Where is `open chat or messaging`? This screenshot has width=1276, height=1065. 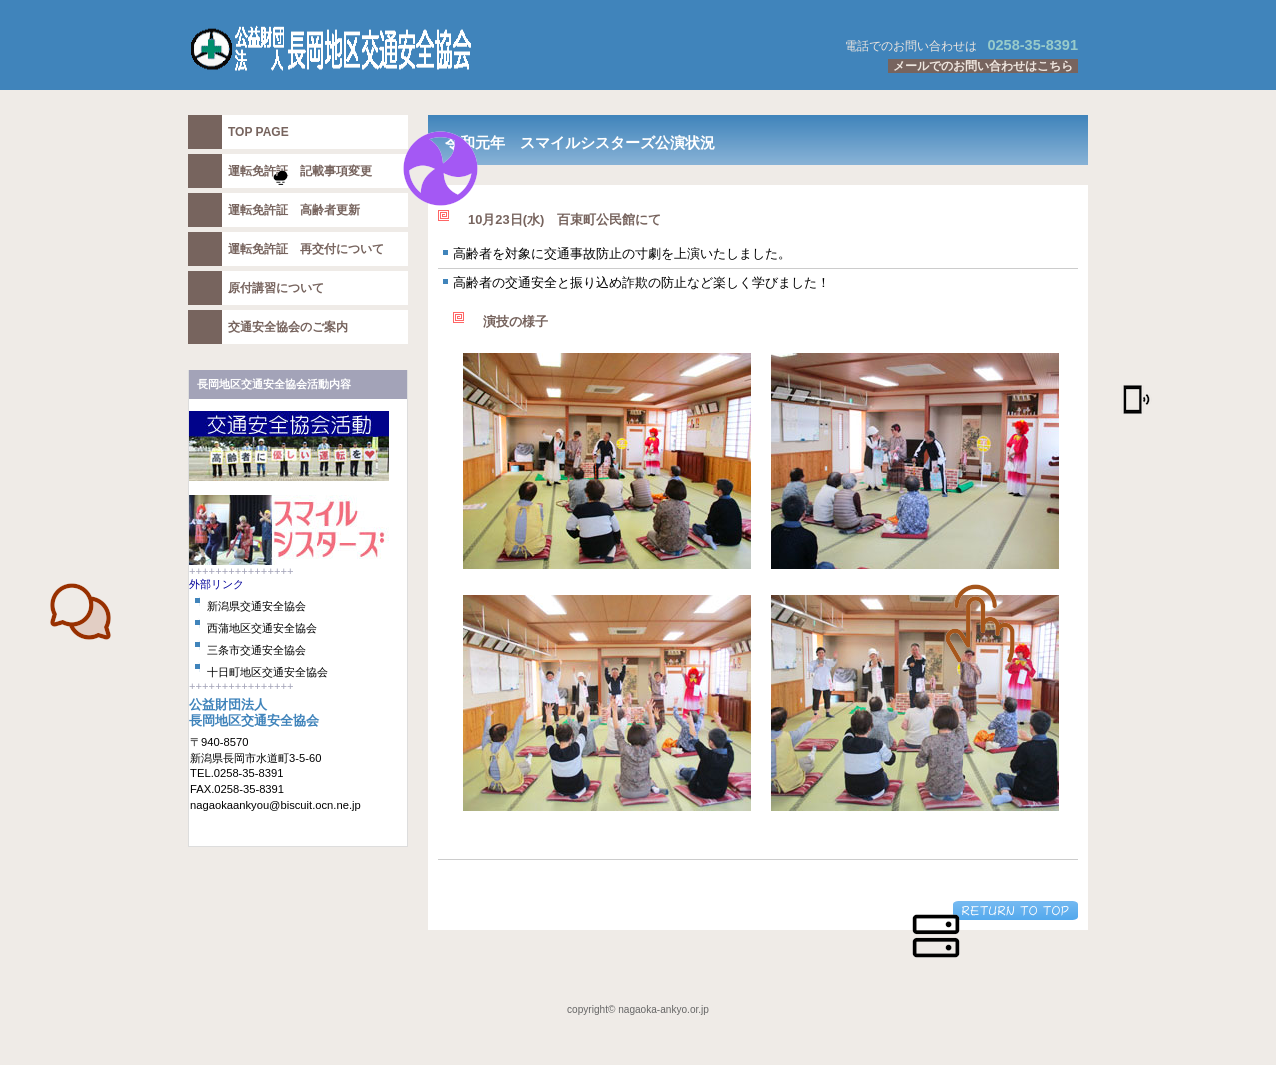 open chat or messaging is located at coordinates (80, 611).